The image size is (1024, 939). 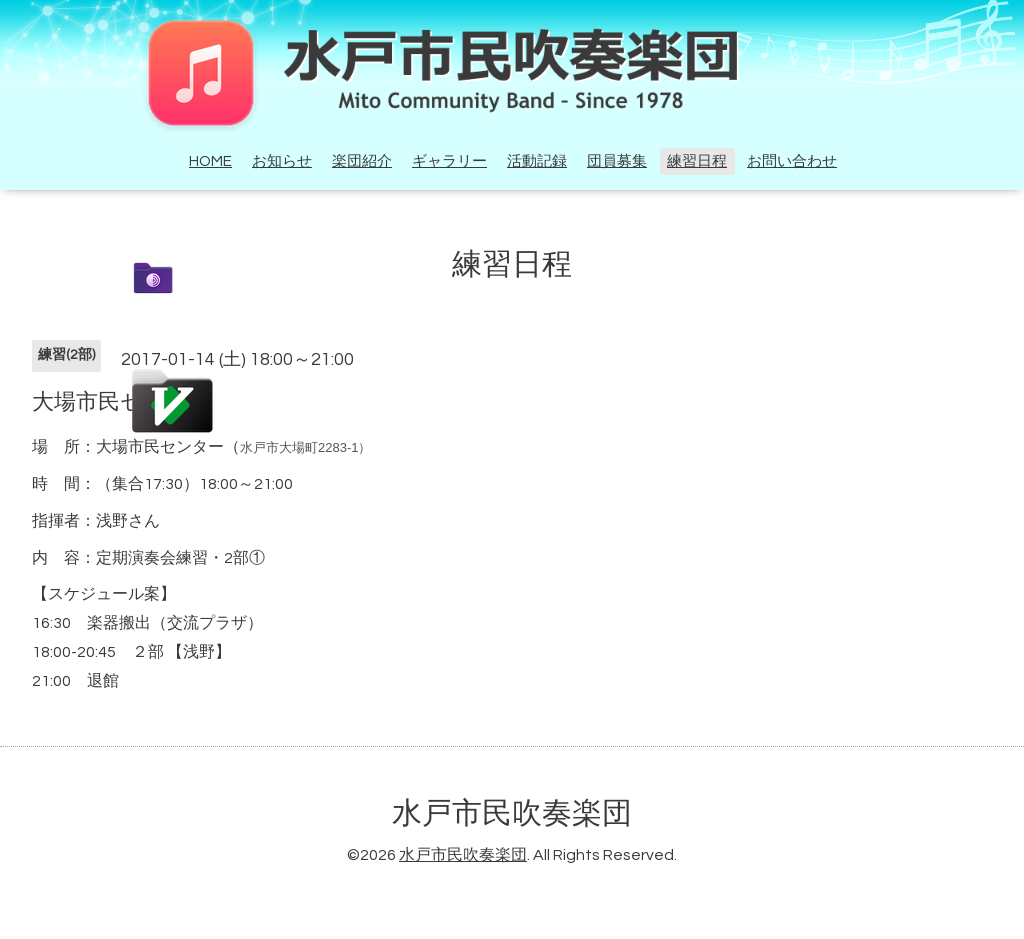 I want to click on folder containing tor browser files, so click(x=153, y=279).